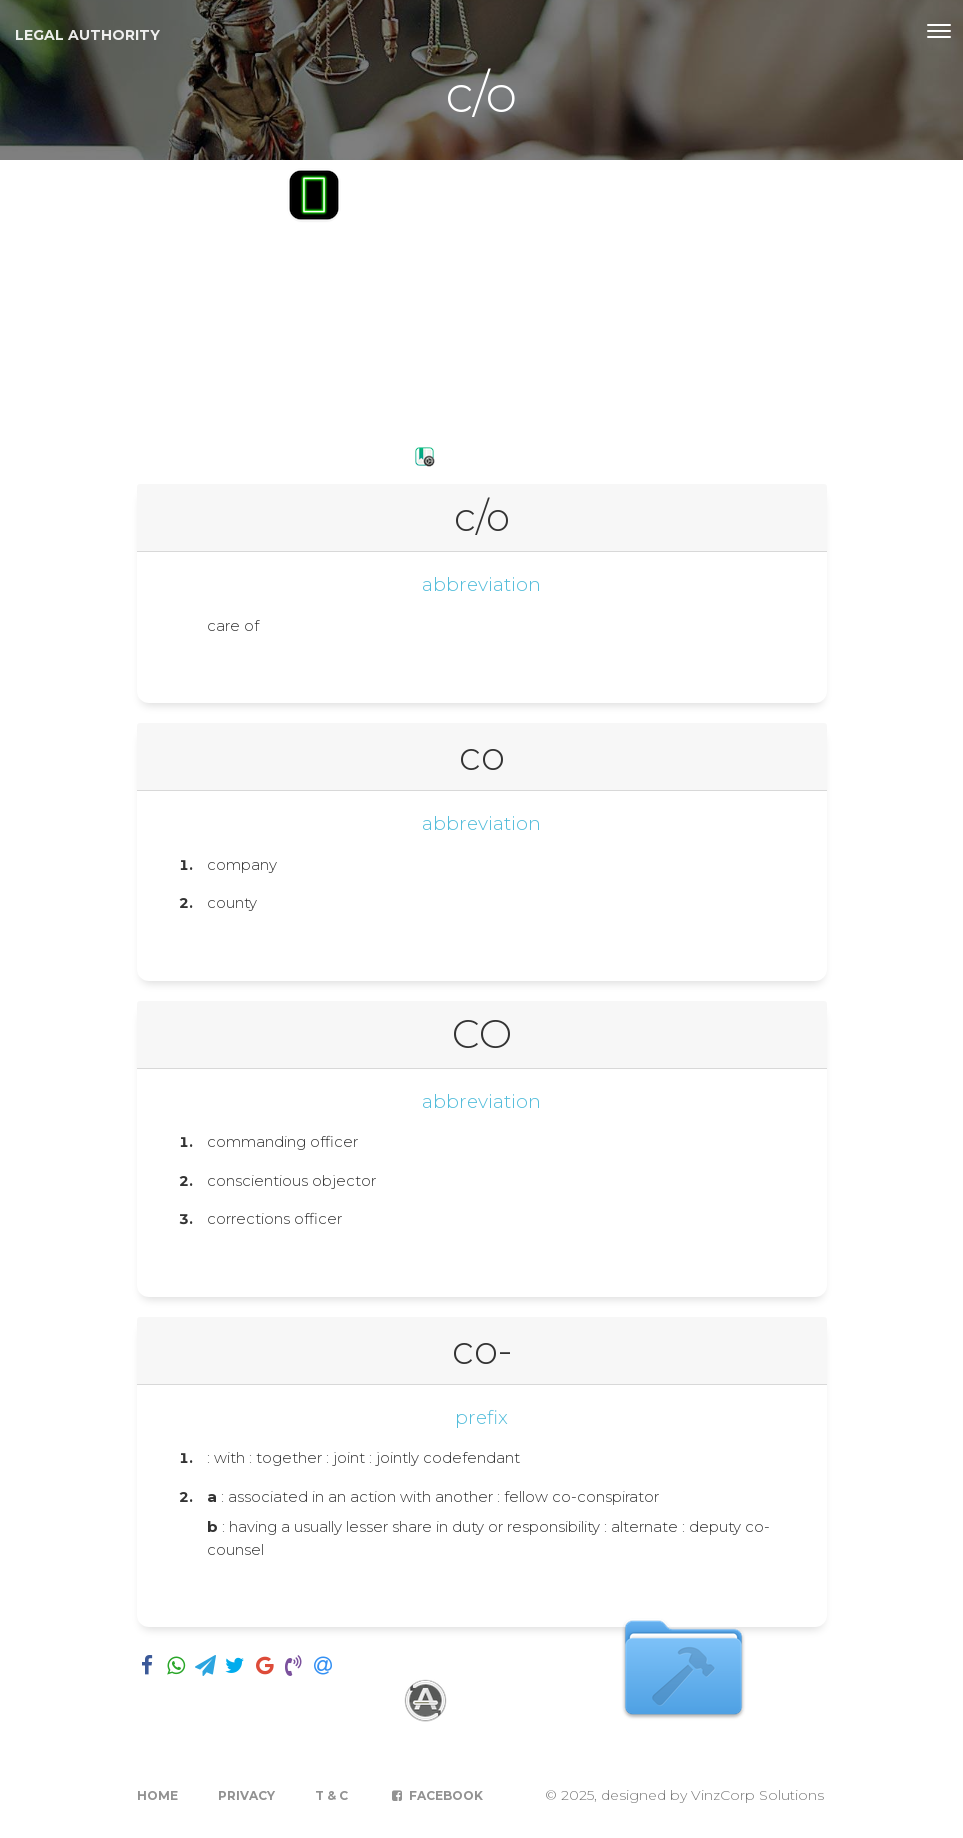  What do you see at coordinates (314, 195) in the screenshot?
I see `launch portal reloaded game` at bounding box center [314, 195].